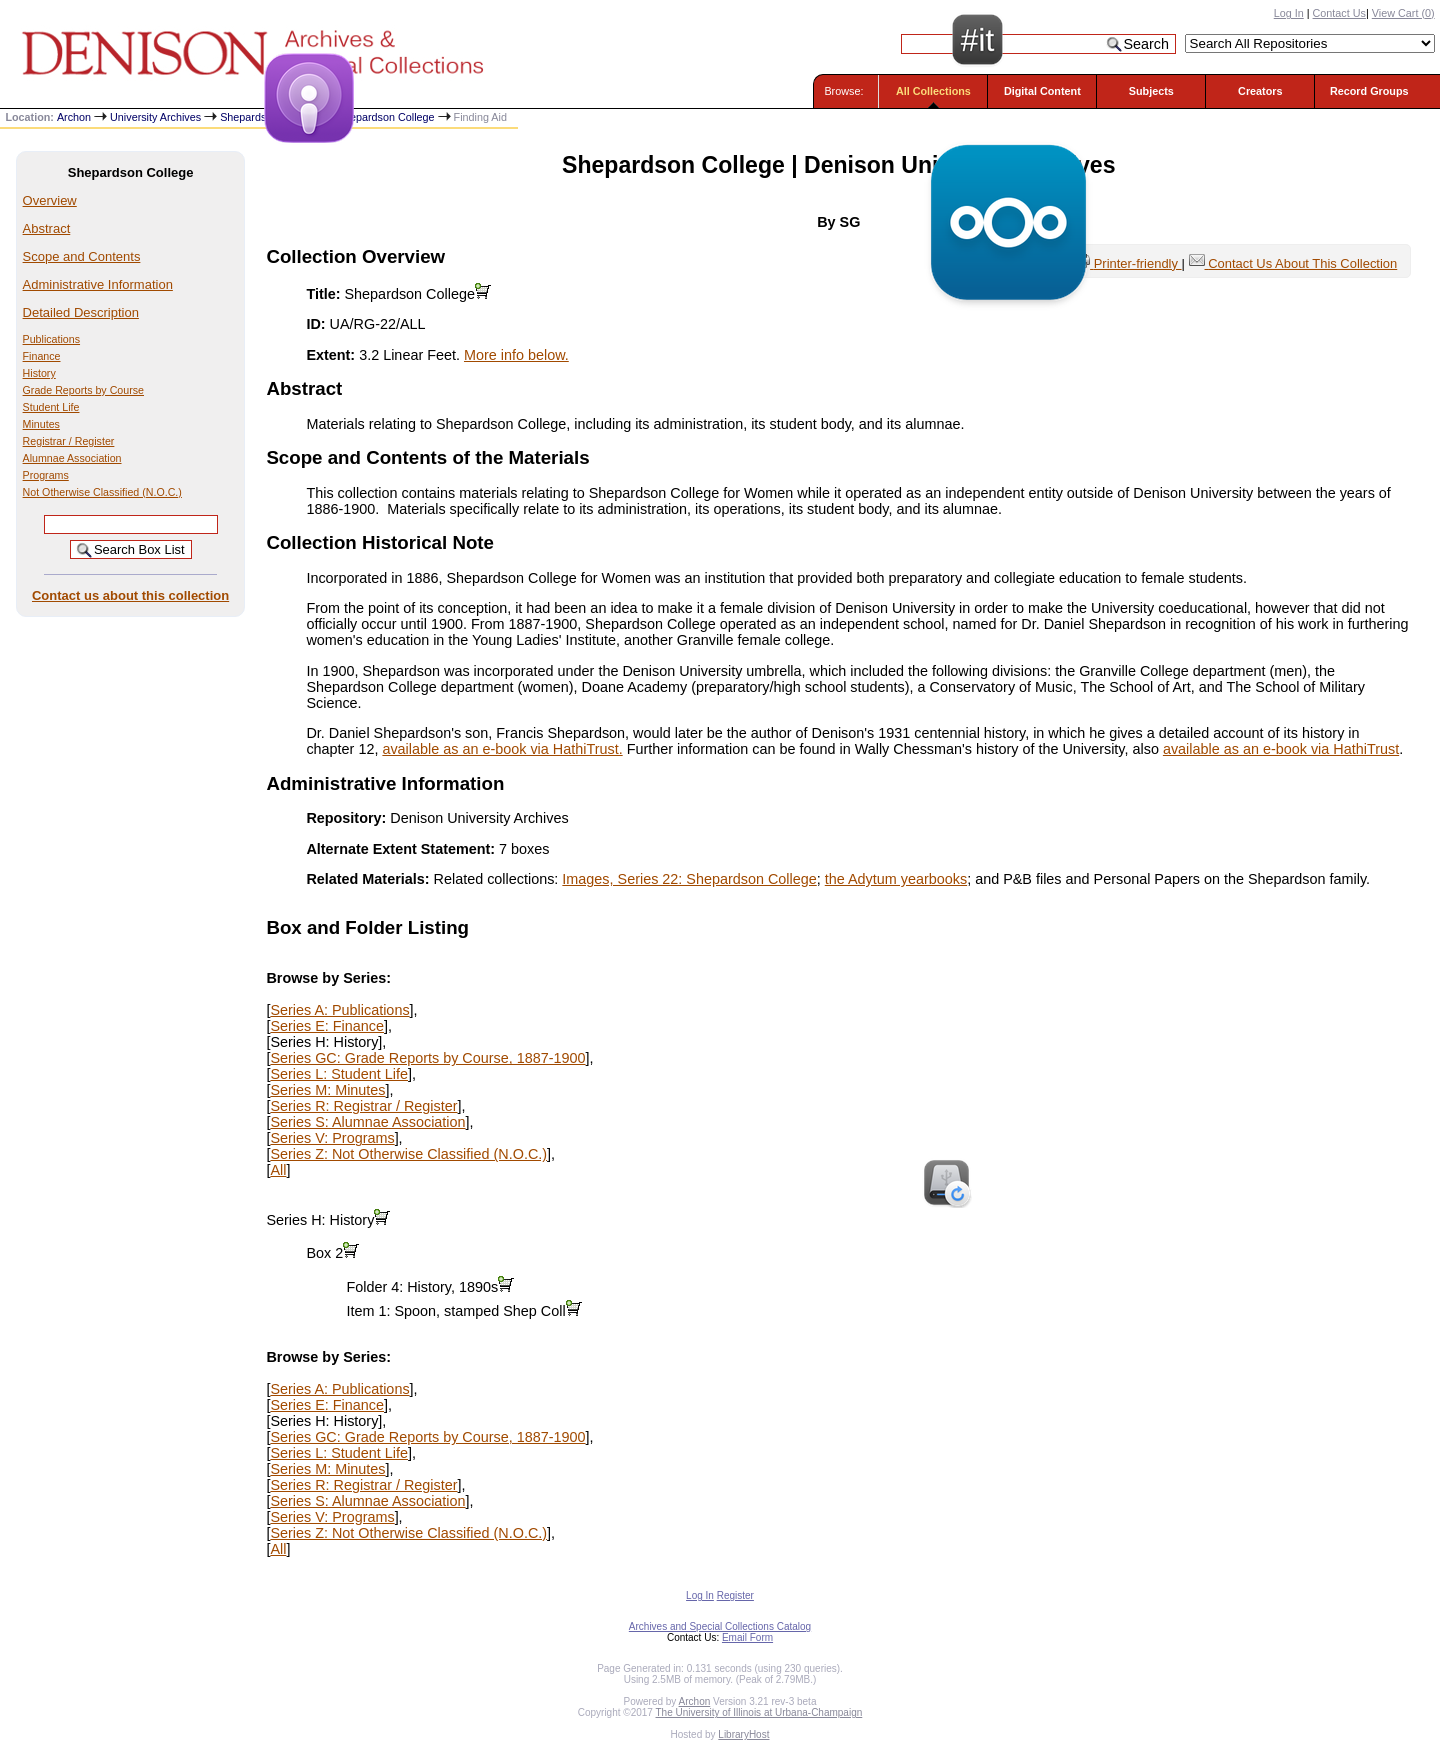 This screenshot has height=1757, width=1440. What do you see at coordinates (1008, 222) in the screenshot?
I see `open nextcloud app` at bounding box center [1008, 222].